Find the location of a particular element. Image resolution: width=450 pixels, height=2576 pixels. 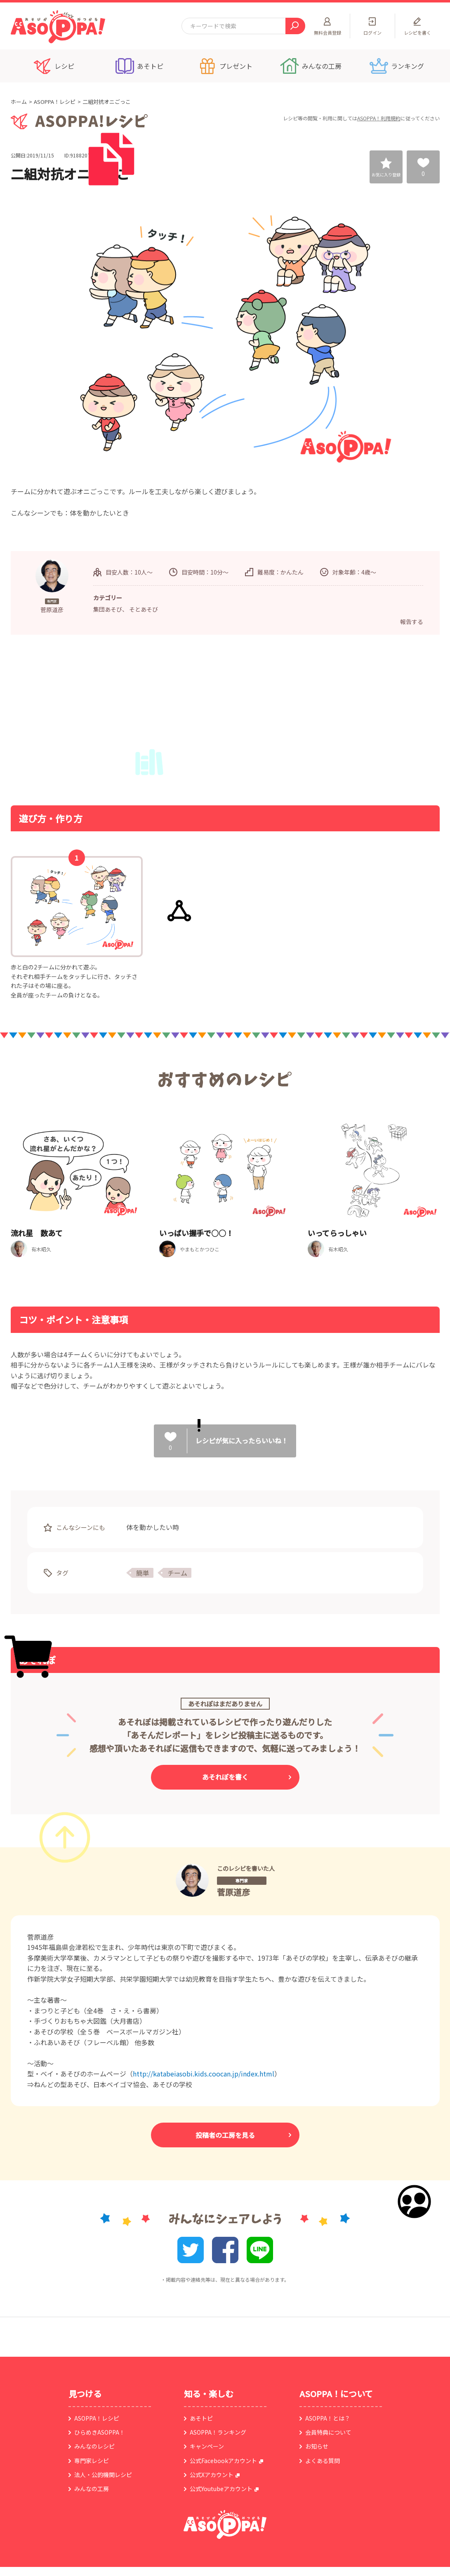

scroll to top of page is located at coordinates (65, 1837).